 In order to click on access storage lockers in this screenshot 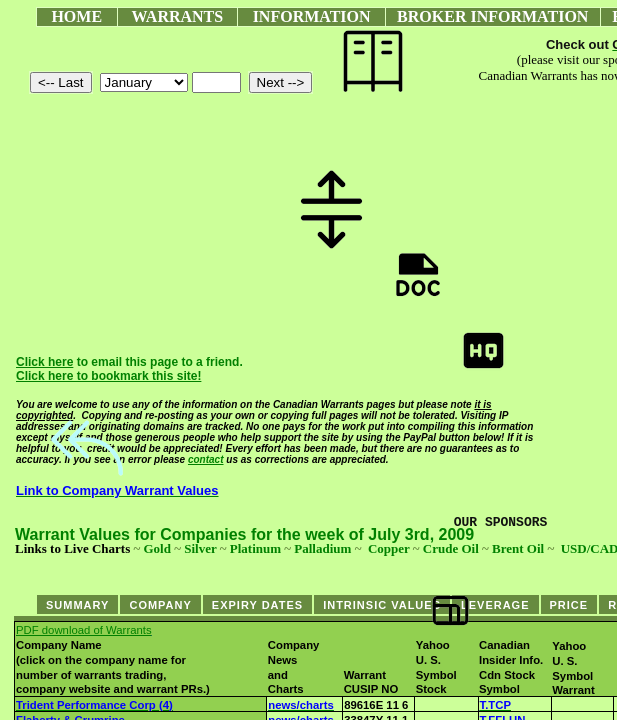, I will do `click(373, 60)`.